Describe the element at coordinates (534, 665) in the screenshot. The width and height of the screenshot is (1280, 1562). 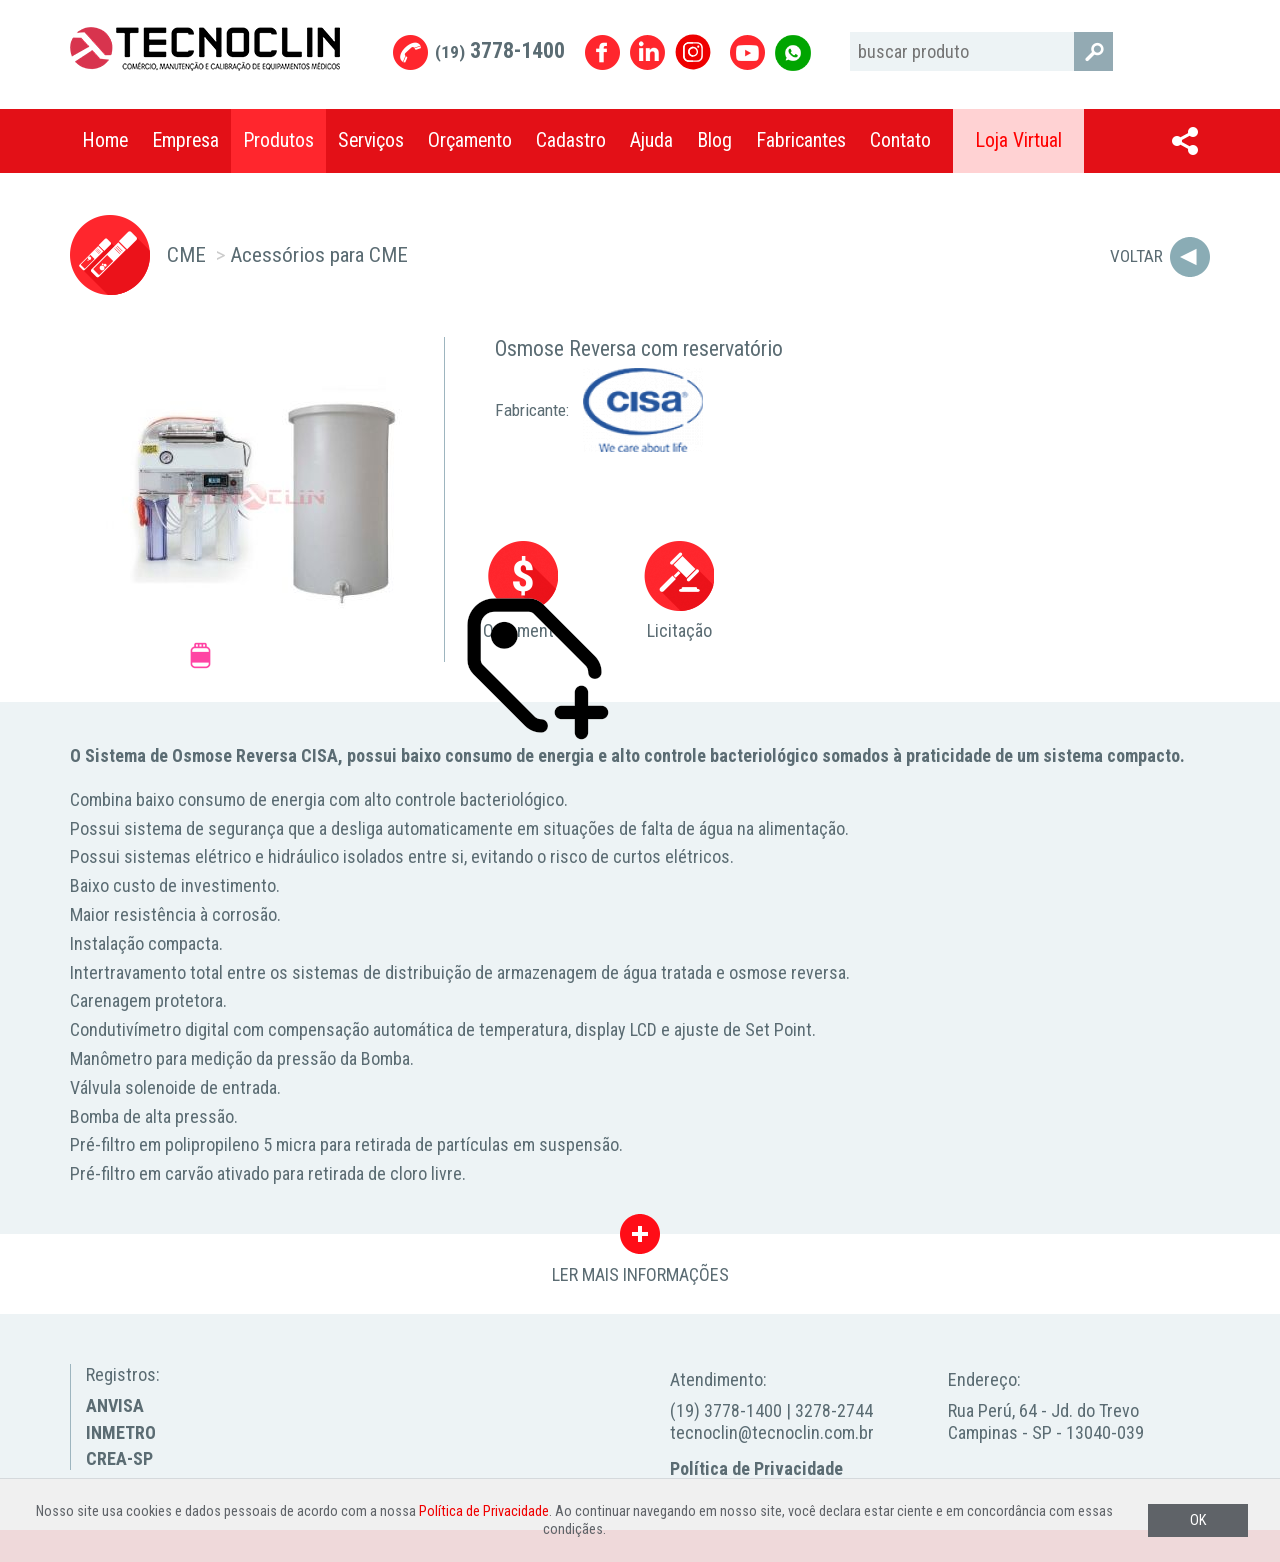
I see `add a new tag or label` at that location.